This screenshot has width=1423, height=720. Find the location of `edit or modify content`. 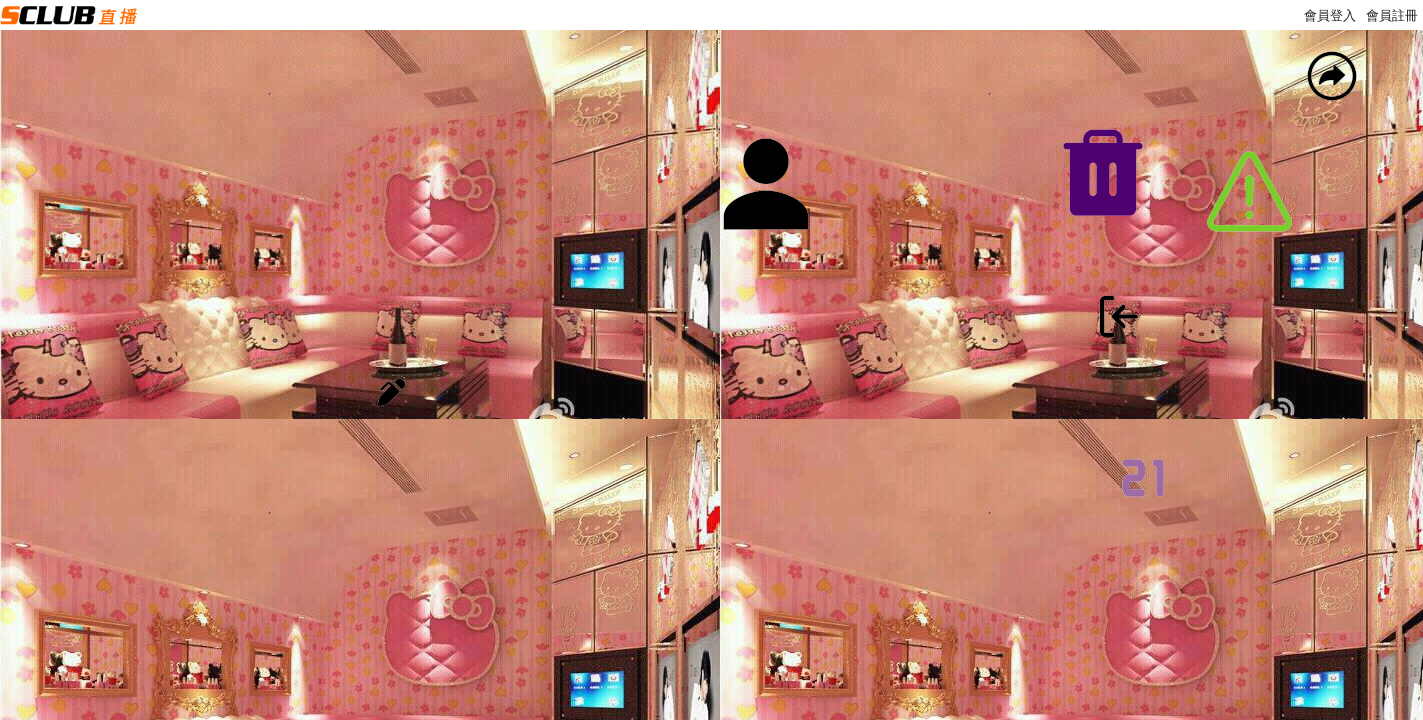

edit or modify content is located at coordinates (391, 392).